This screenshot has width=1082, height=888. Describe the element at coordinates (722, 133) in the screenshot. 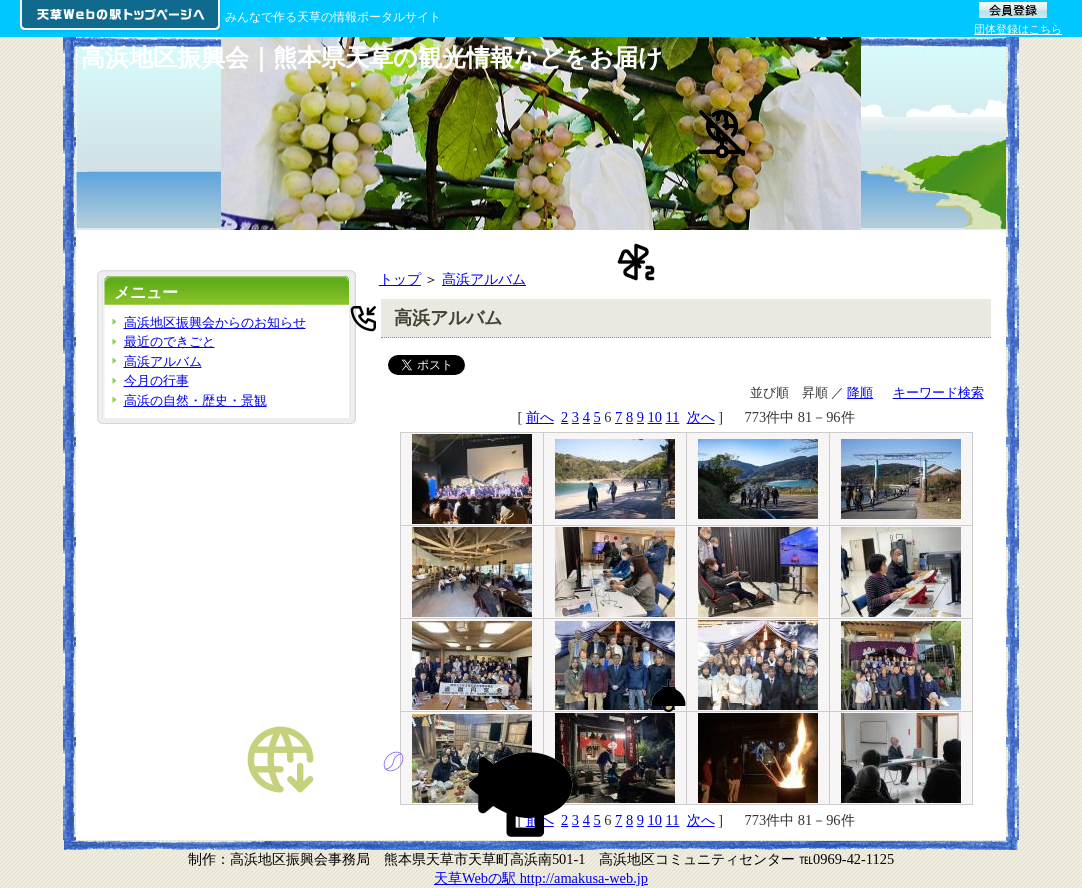

I see `network connection unavailable` at that location.